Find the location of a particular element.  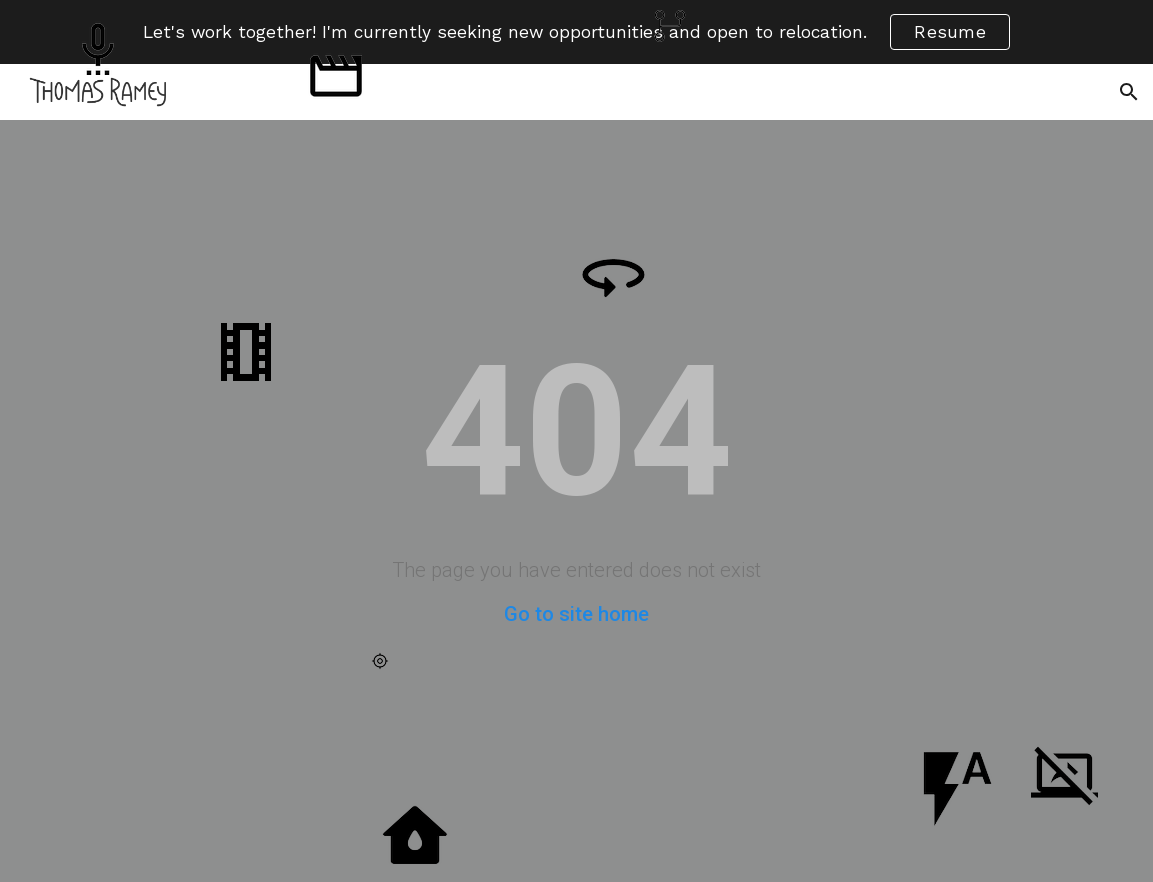

view 360-degree panorama or image is located at coordinates (613, 274).